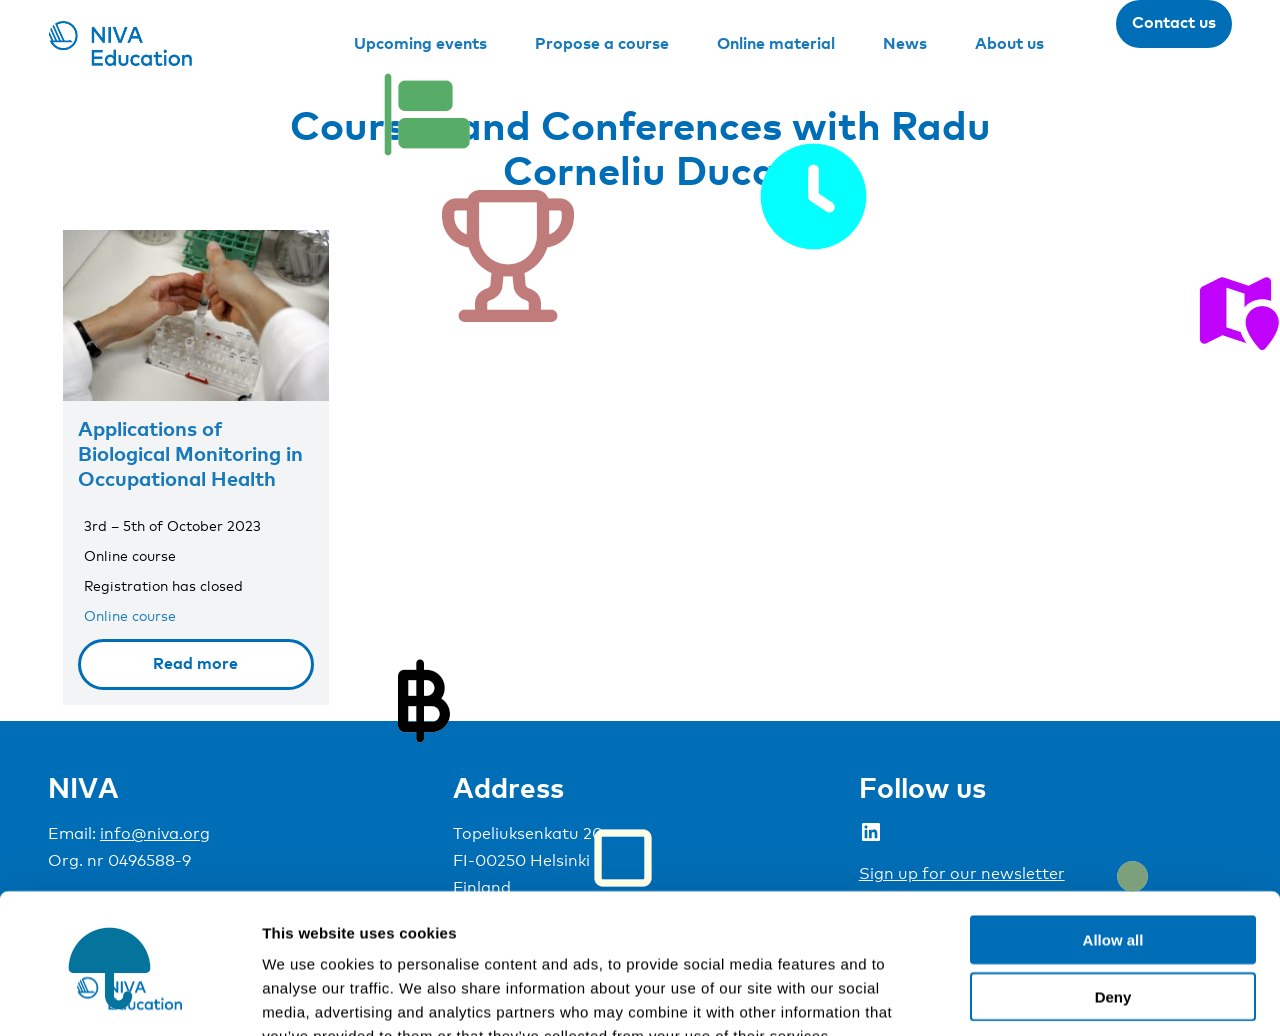  I want to click on stop media playback, so click(623, 858).